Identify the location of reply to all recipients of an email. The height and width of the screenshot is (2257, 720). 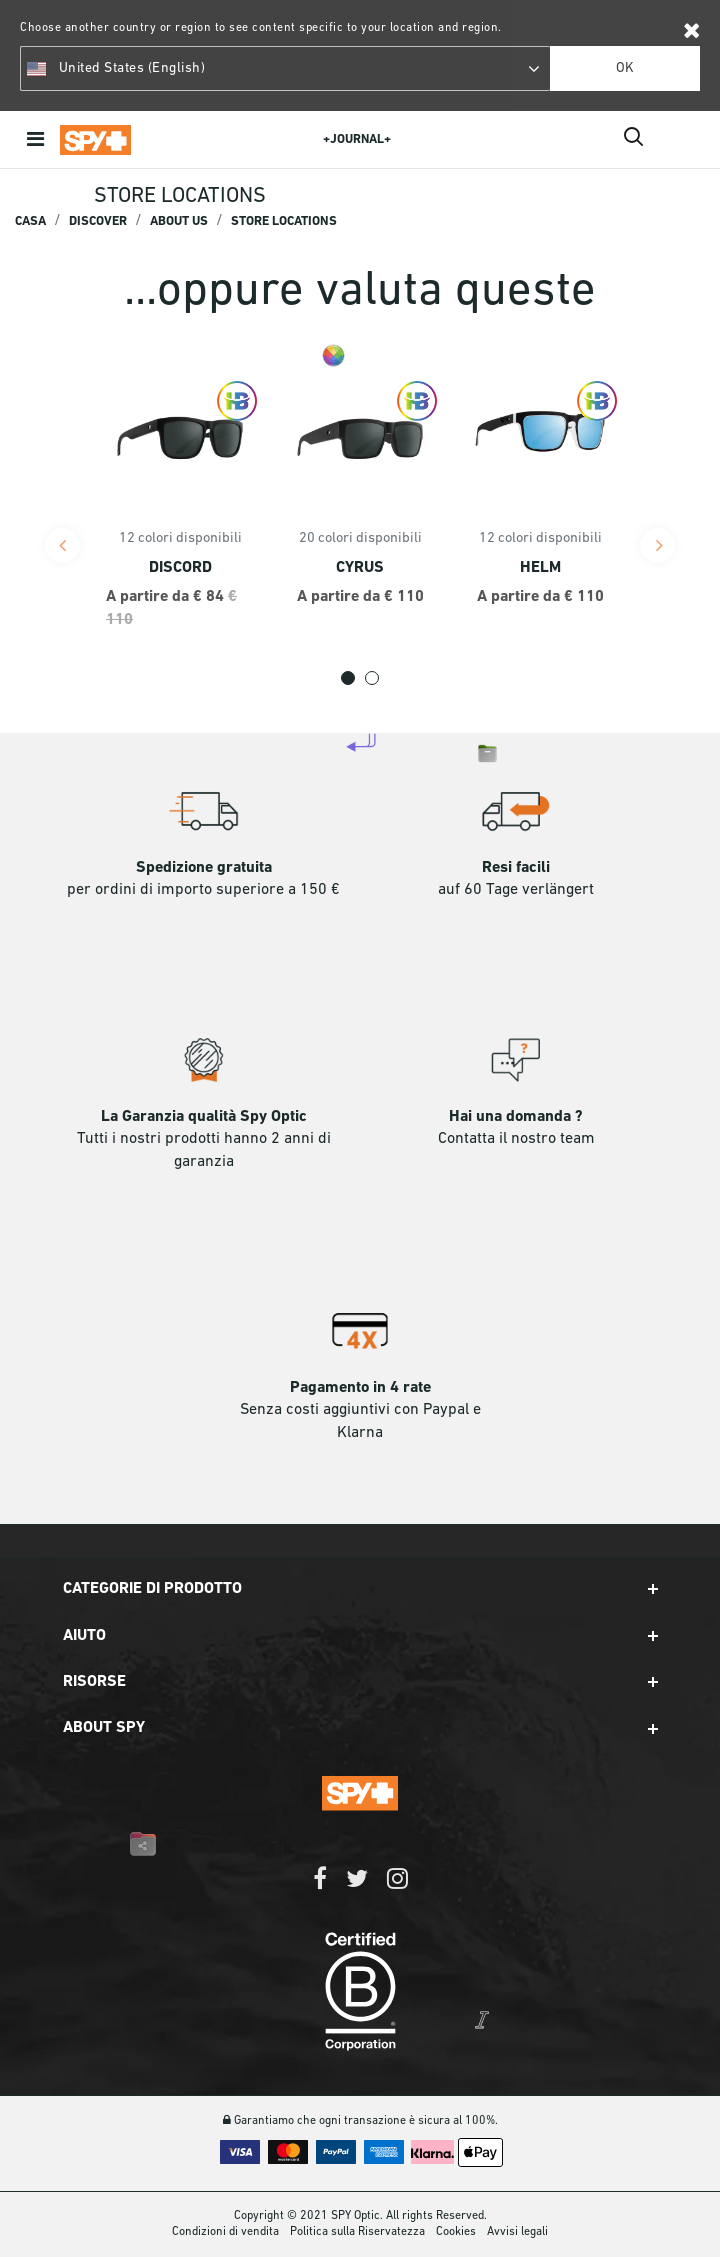
(360, 740).